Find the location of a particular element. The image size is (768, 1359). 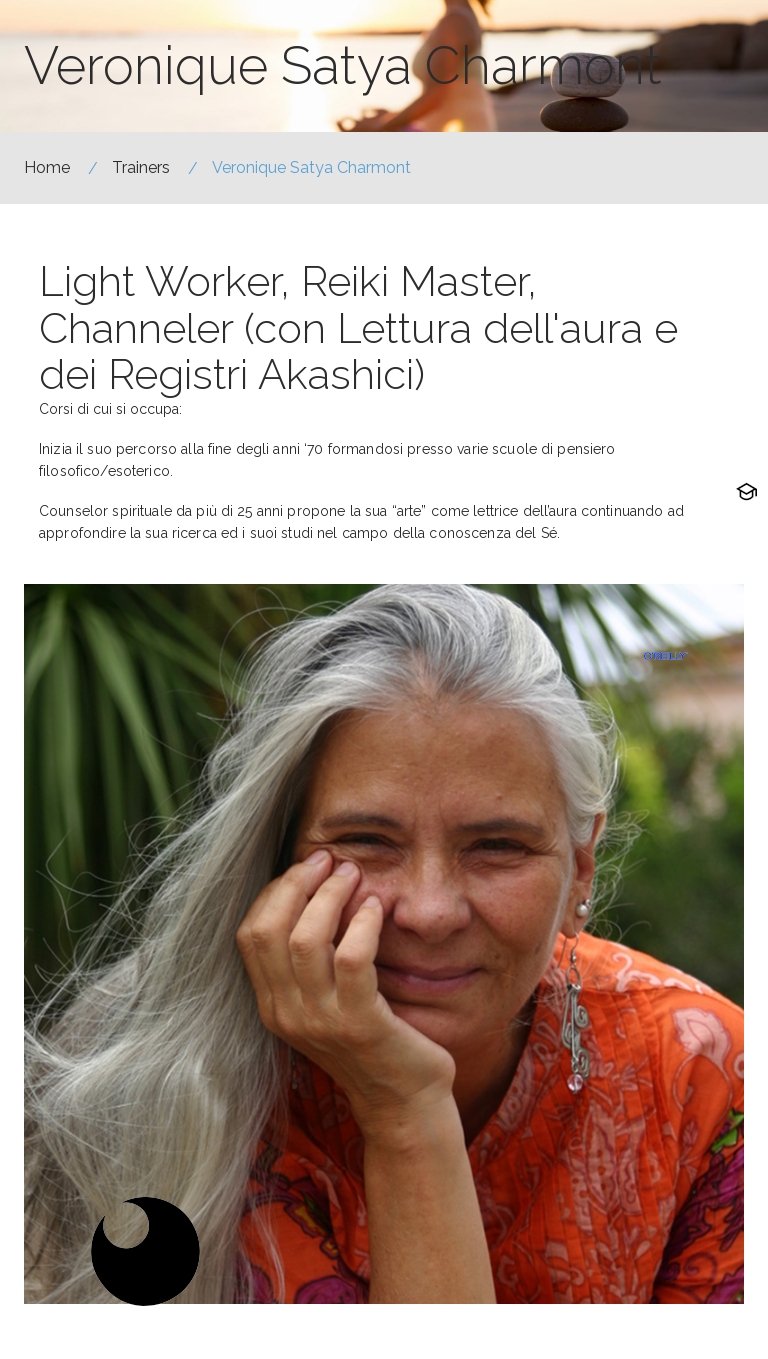

visit o'reilly learning platform is located at coordinates (666, 656).